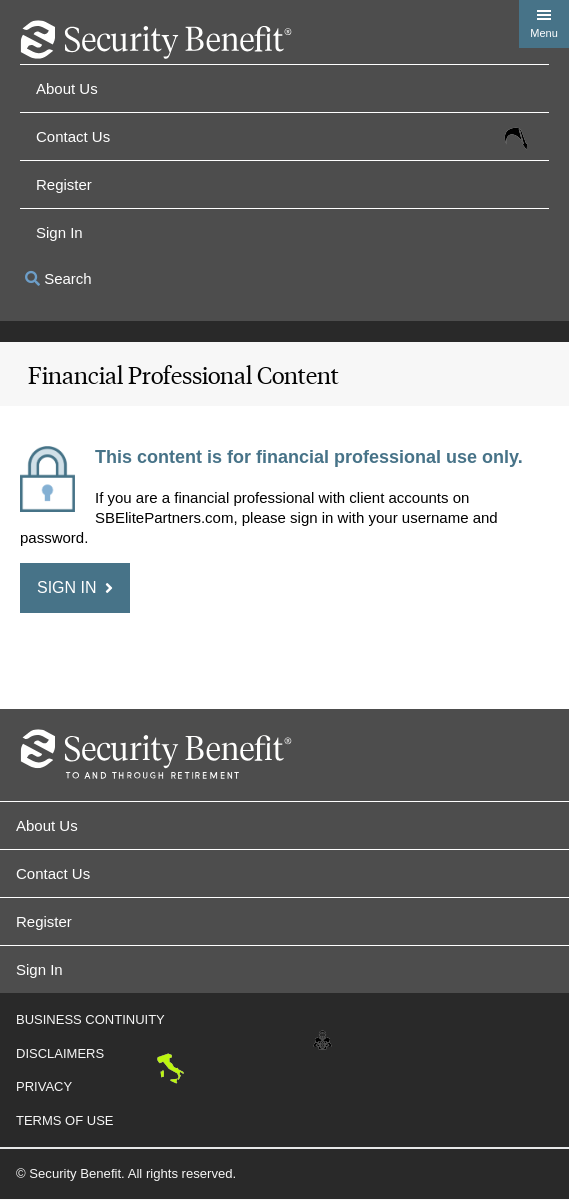 The image size is (569, 1200). Describe the element at coordinates (516, 139) in the screenshot. I see `launch or throw an attack in a game` at that location.